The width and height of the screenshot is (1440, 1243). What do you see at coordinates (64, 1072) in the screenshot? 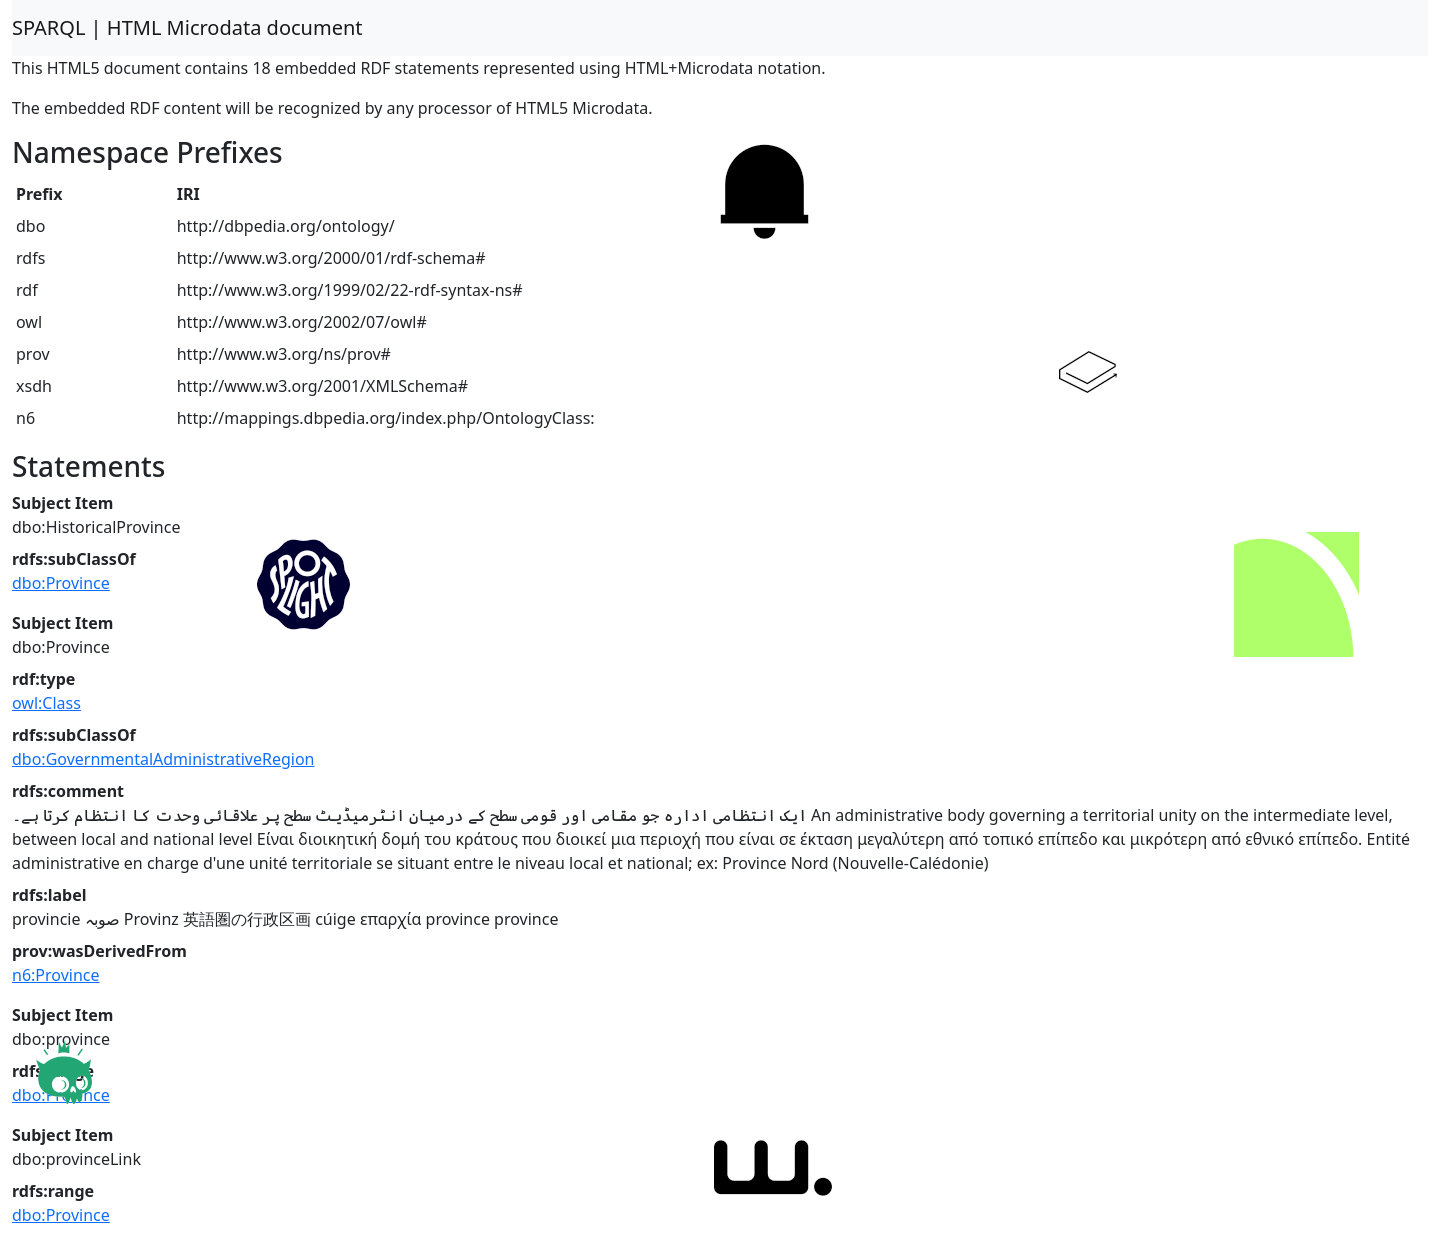
I see `skeleton ui framework logo` at bounding box center [64, 1072].